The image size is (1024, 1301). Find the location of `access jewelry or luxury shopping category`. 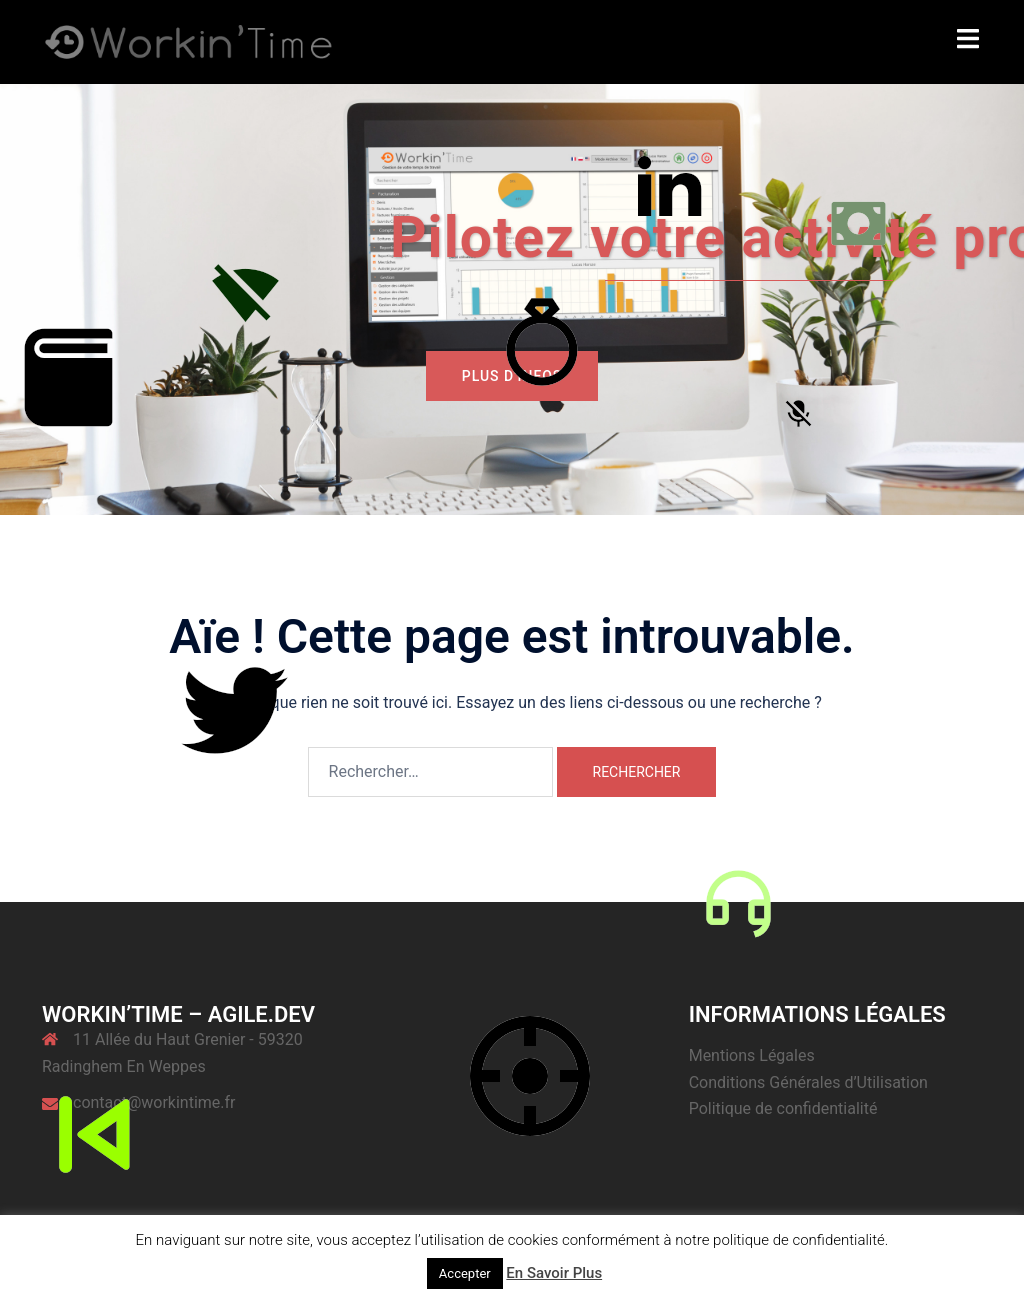

access jewelry or luxury shopping category is located at coordinates (542, 344).